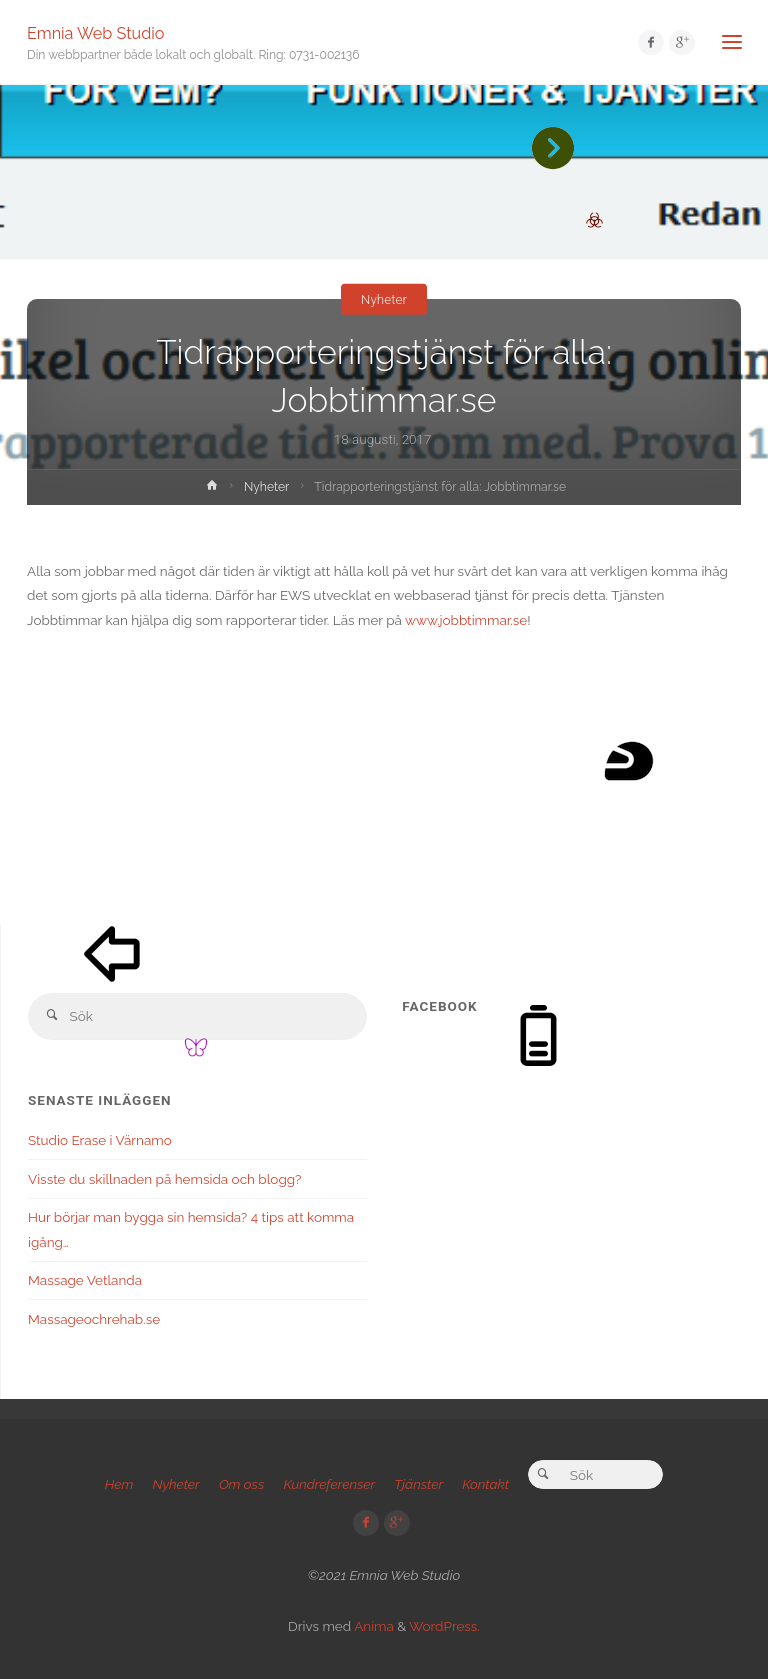 The image size is (768, 1679). I want to click on go back to the previous screen, so click(114, 954).